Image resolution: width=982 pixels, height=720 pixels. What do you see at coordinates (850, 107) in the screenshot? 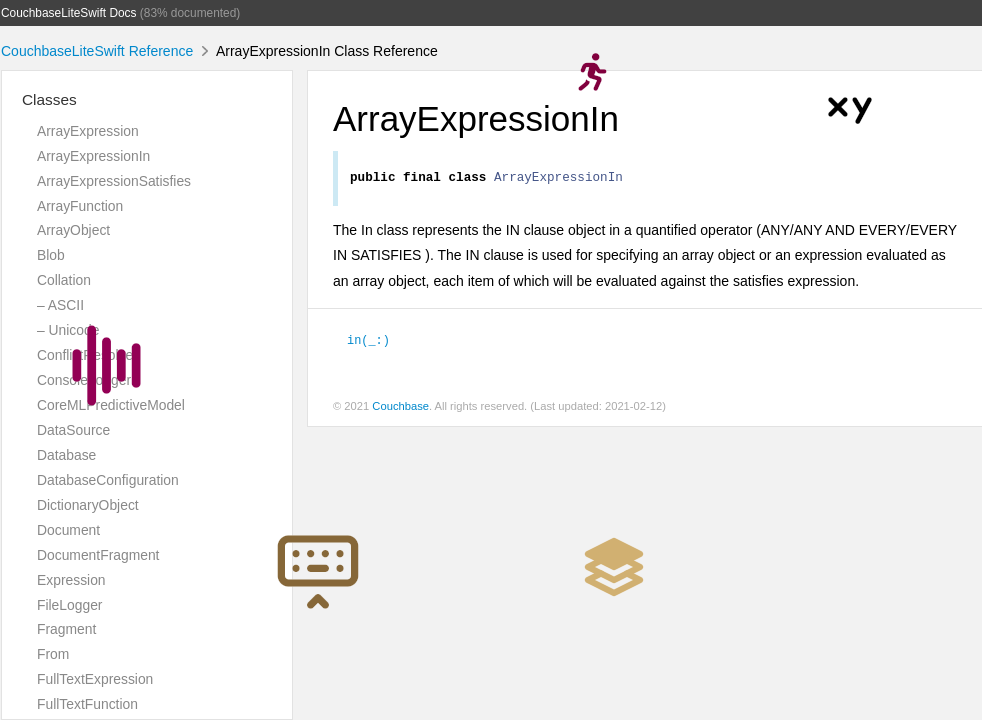
I see `access mathematical or algebraic functions` at bounding box center [850, 107].